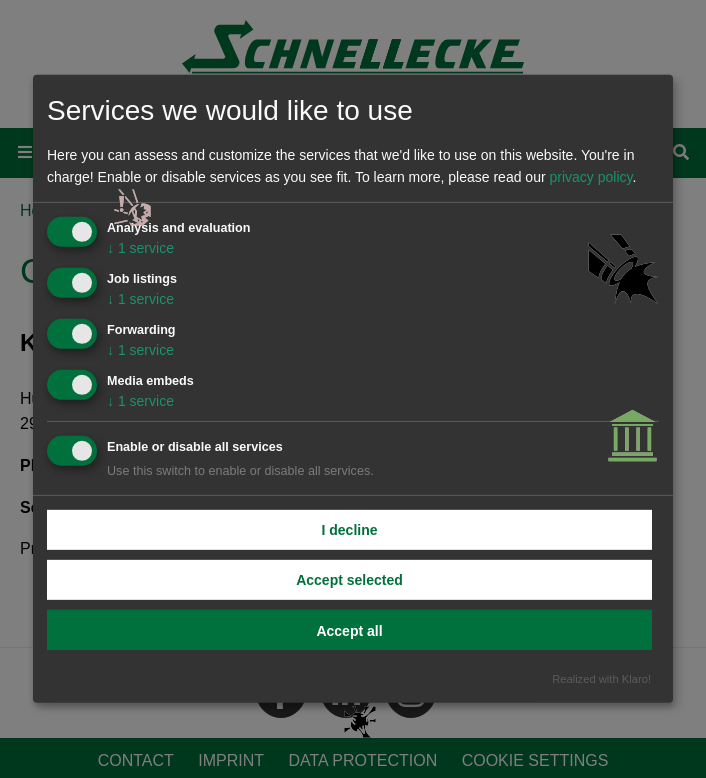 The width and height of the screenshot is (706, 778). Describe the element at coordinates (623, 270) in the screenshot. I see `fire cannon or launch projectile` at that location.